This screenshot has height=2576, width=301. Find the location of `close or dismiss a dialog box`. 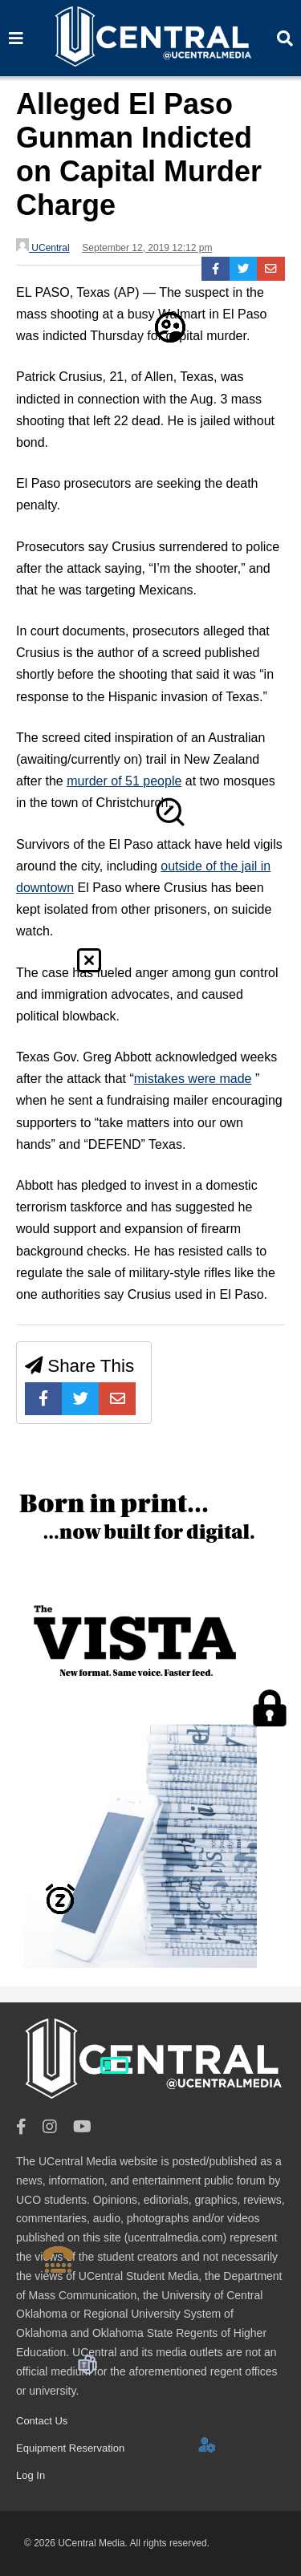

close or dismiss a dialog box is located at coordinates (89, 960).